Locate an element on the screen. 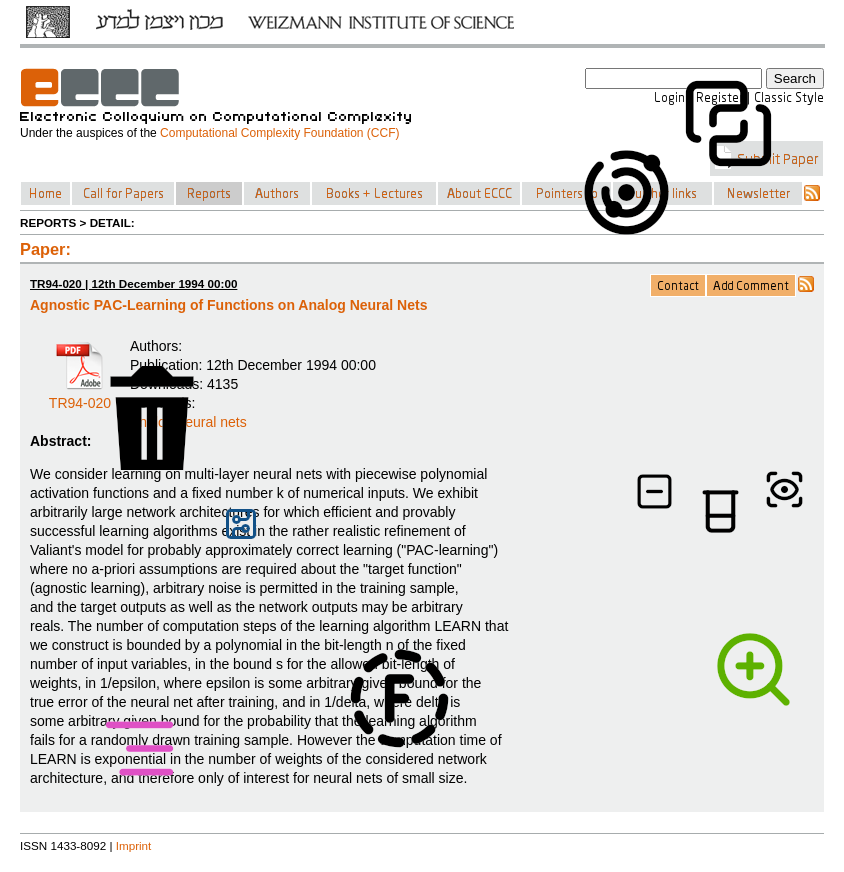 The height and width of the screenshot is (872, 844). align text to the right edge is located at coordinates (139, 748).